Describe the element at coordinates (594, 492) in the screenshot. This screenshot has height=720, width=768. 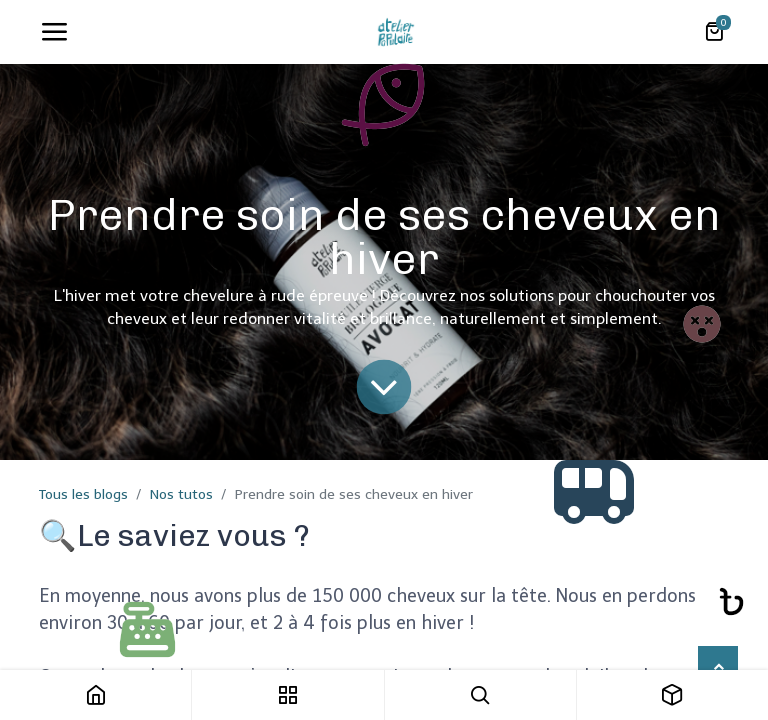
I see `view bus or public transit options` at that location.